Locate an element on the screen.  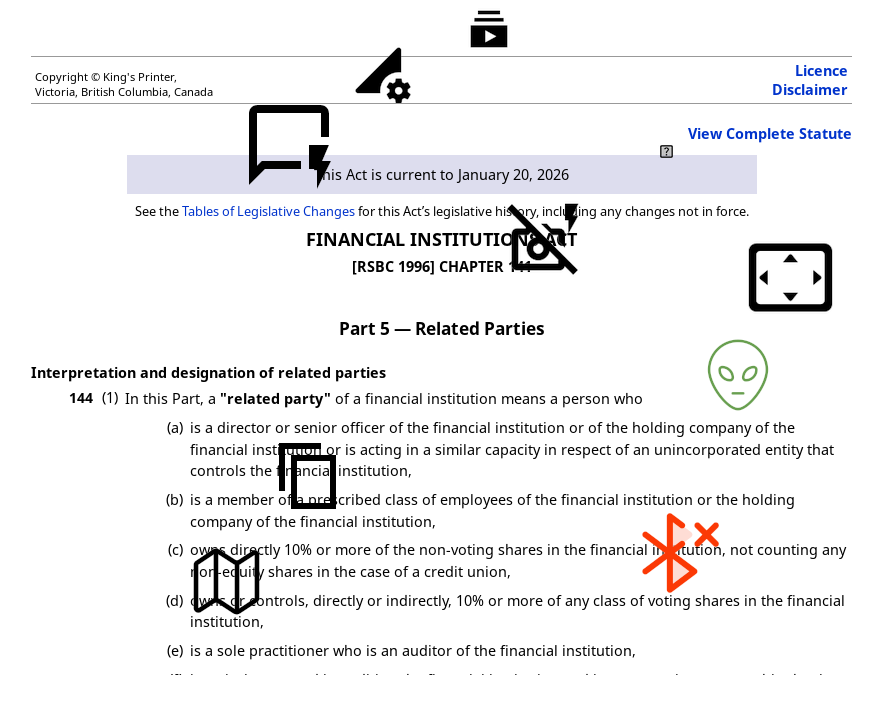
copy to clipboard is located at coordinates (309, 476).